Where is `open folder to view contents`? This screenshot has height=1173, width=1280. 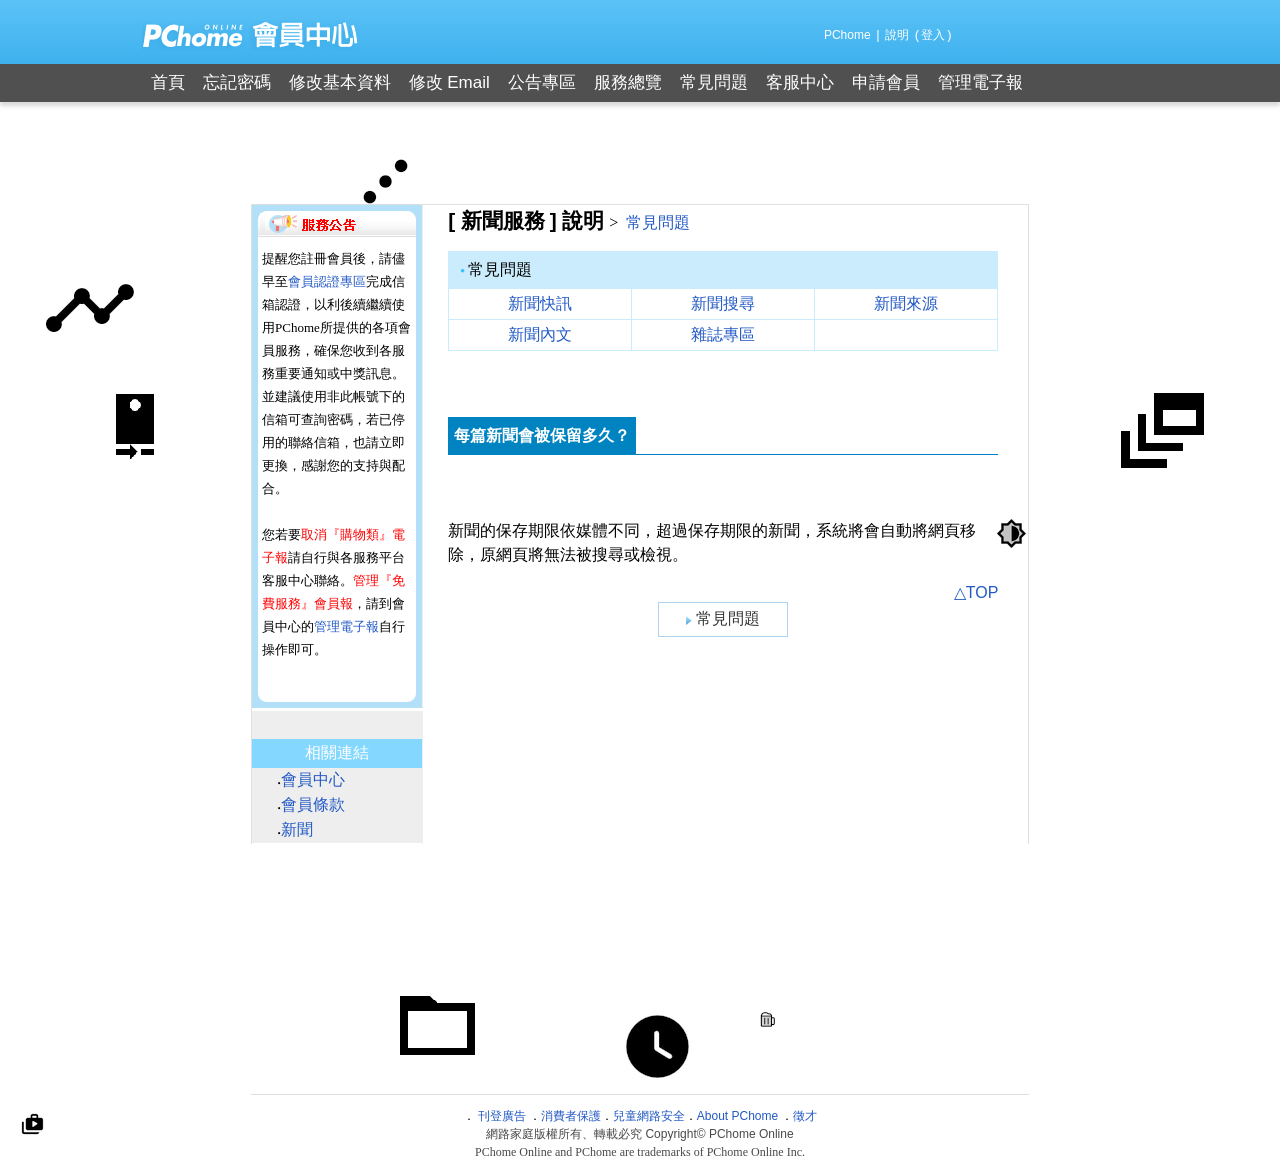
open folder to view contents is located at coordinates (437, 1025).